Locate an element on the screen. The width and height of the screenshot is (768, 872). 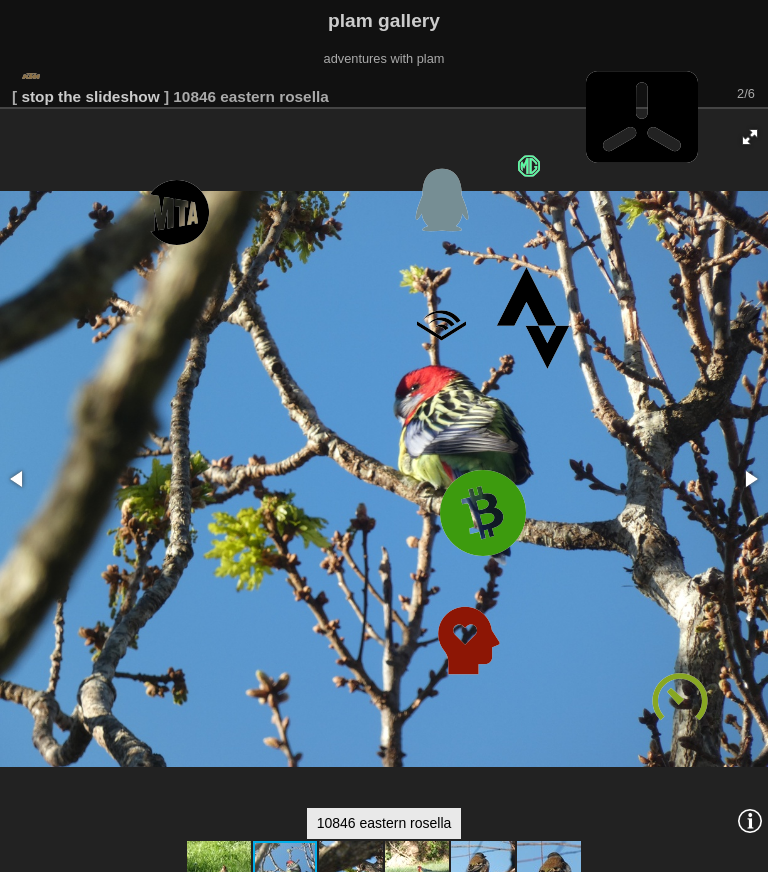
KTM brand logo is located at coordinates (31, 76).